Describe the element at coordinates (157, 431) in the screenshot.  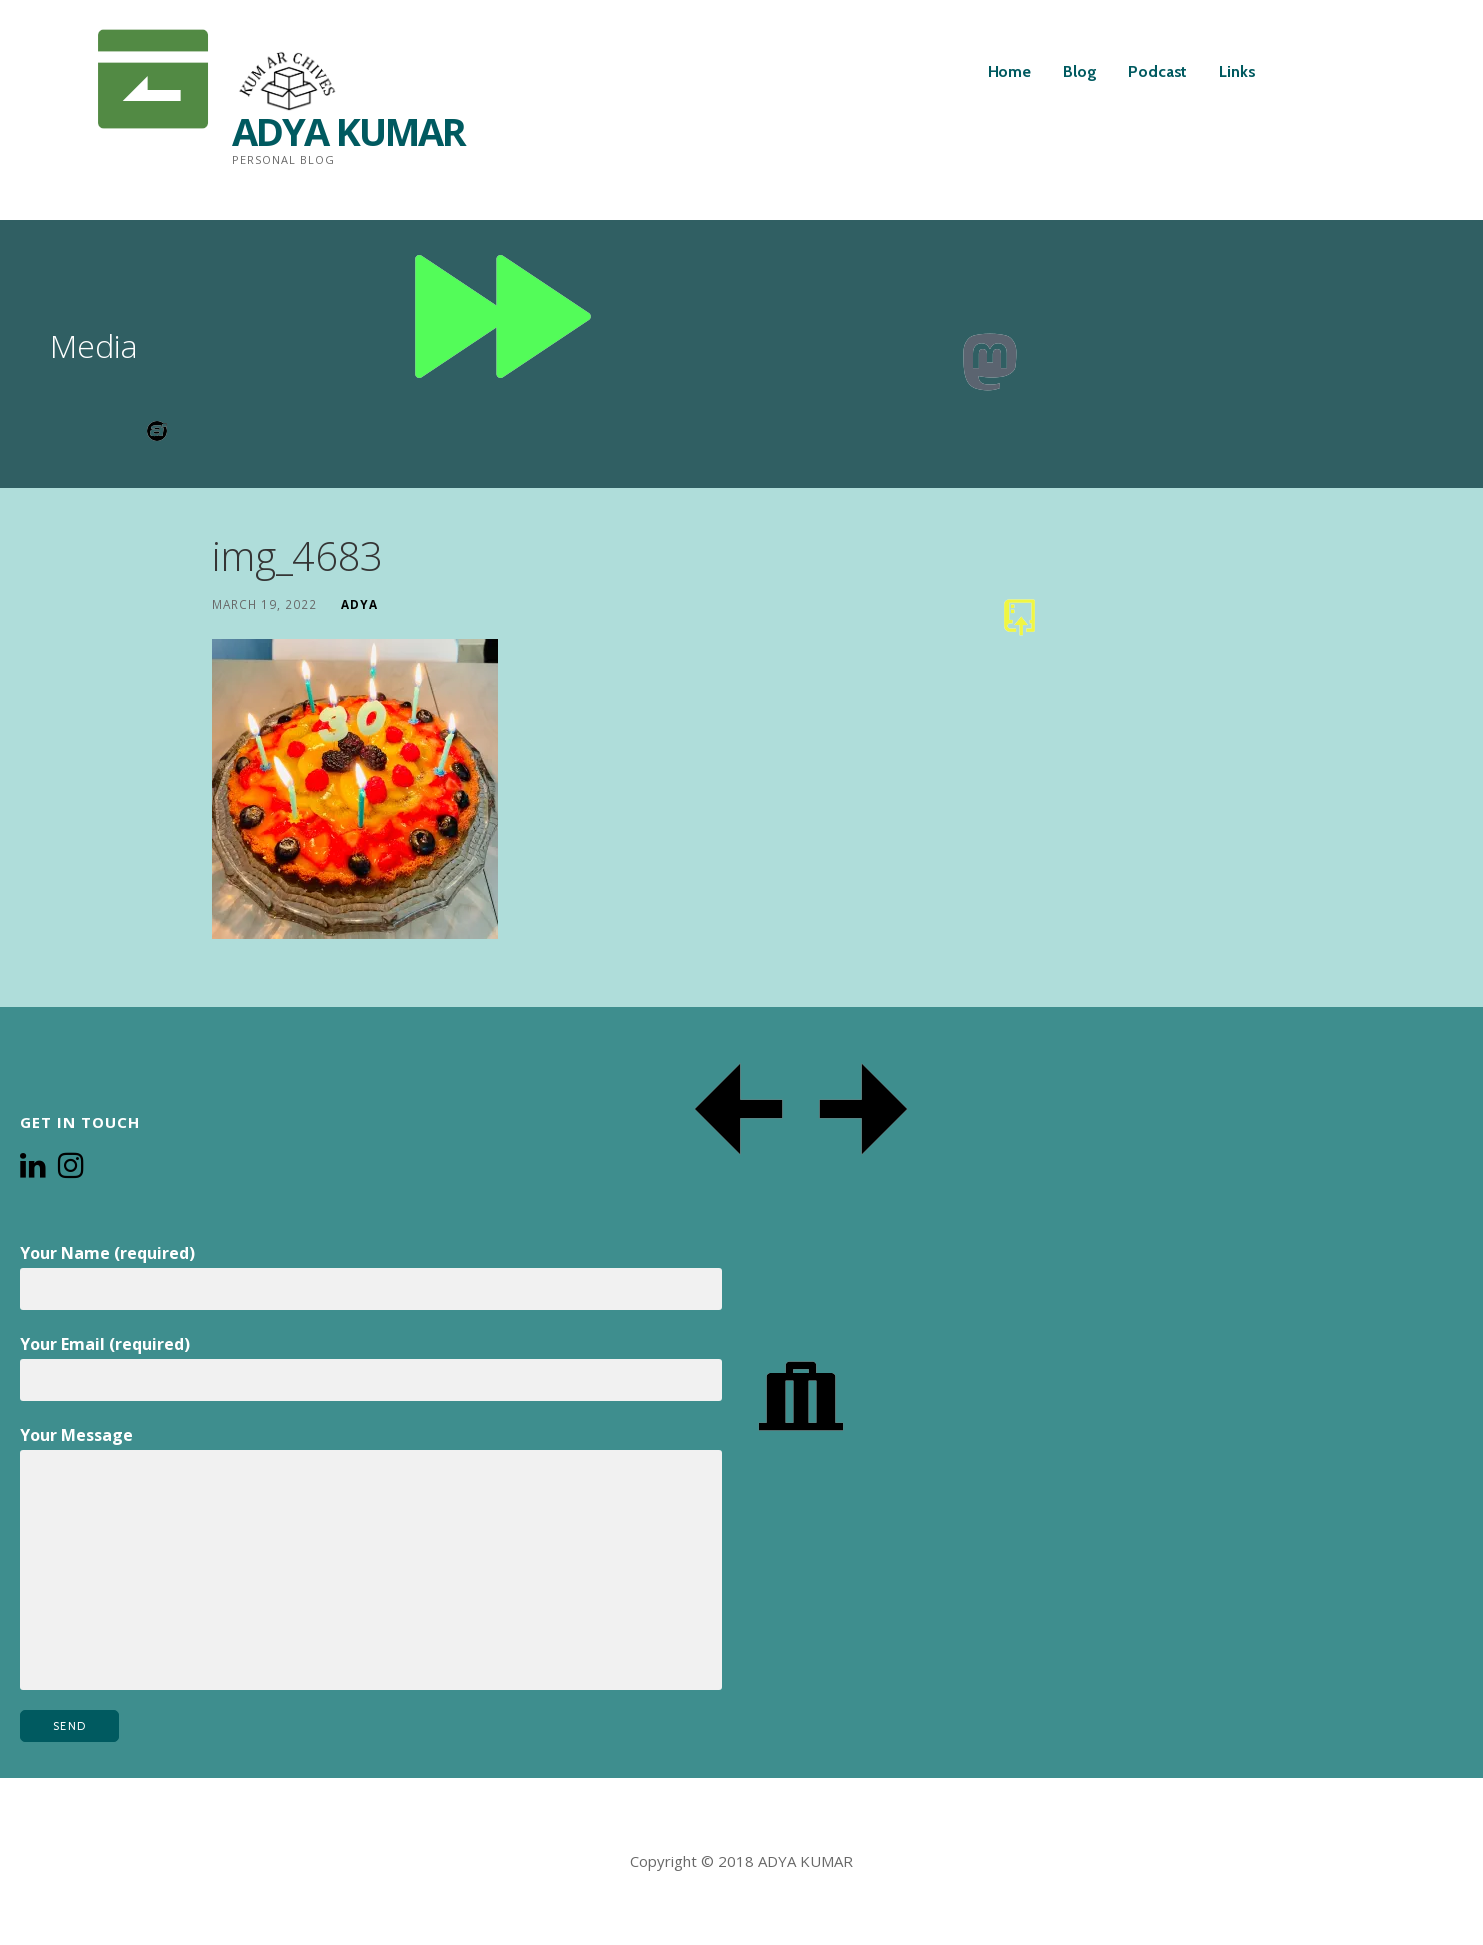
I see `anime.js library logo` at that location.